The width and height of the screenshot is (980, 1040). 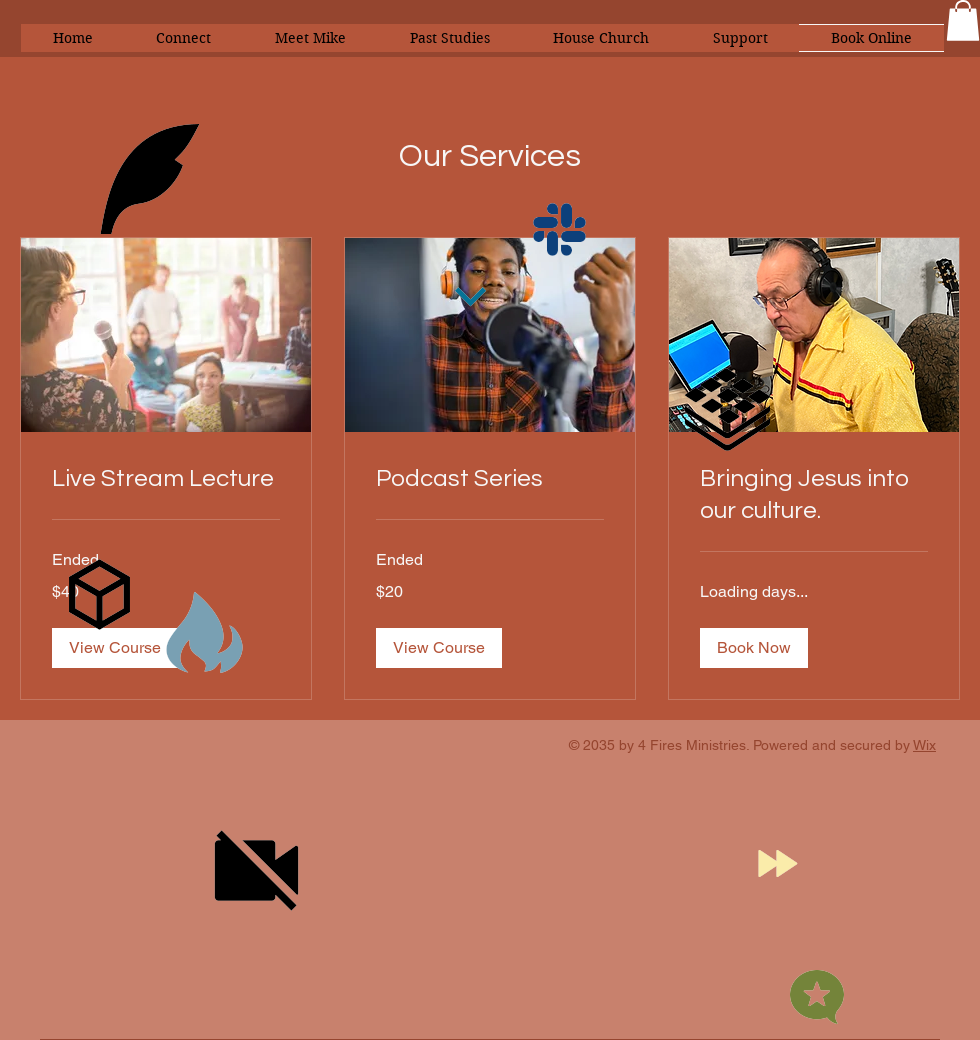 What do you see at coordinates (470, 296) in the screenshot?
I see `expand dropdown menu` at bounding box center [470, 296].